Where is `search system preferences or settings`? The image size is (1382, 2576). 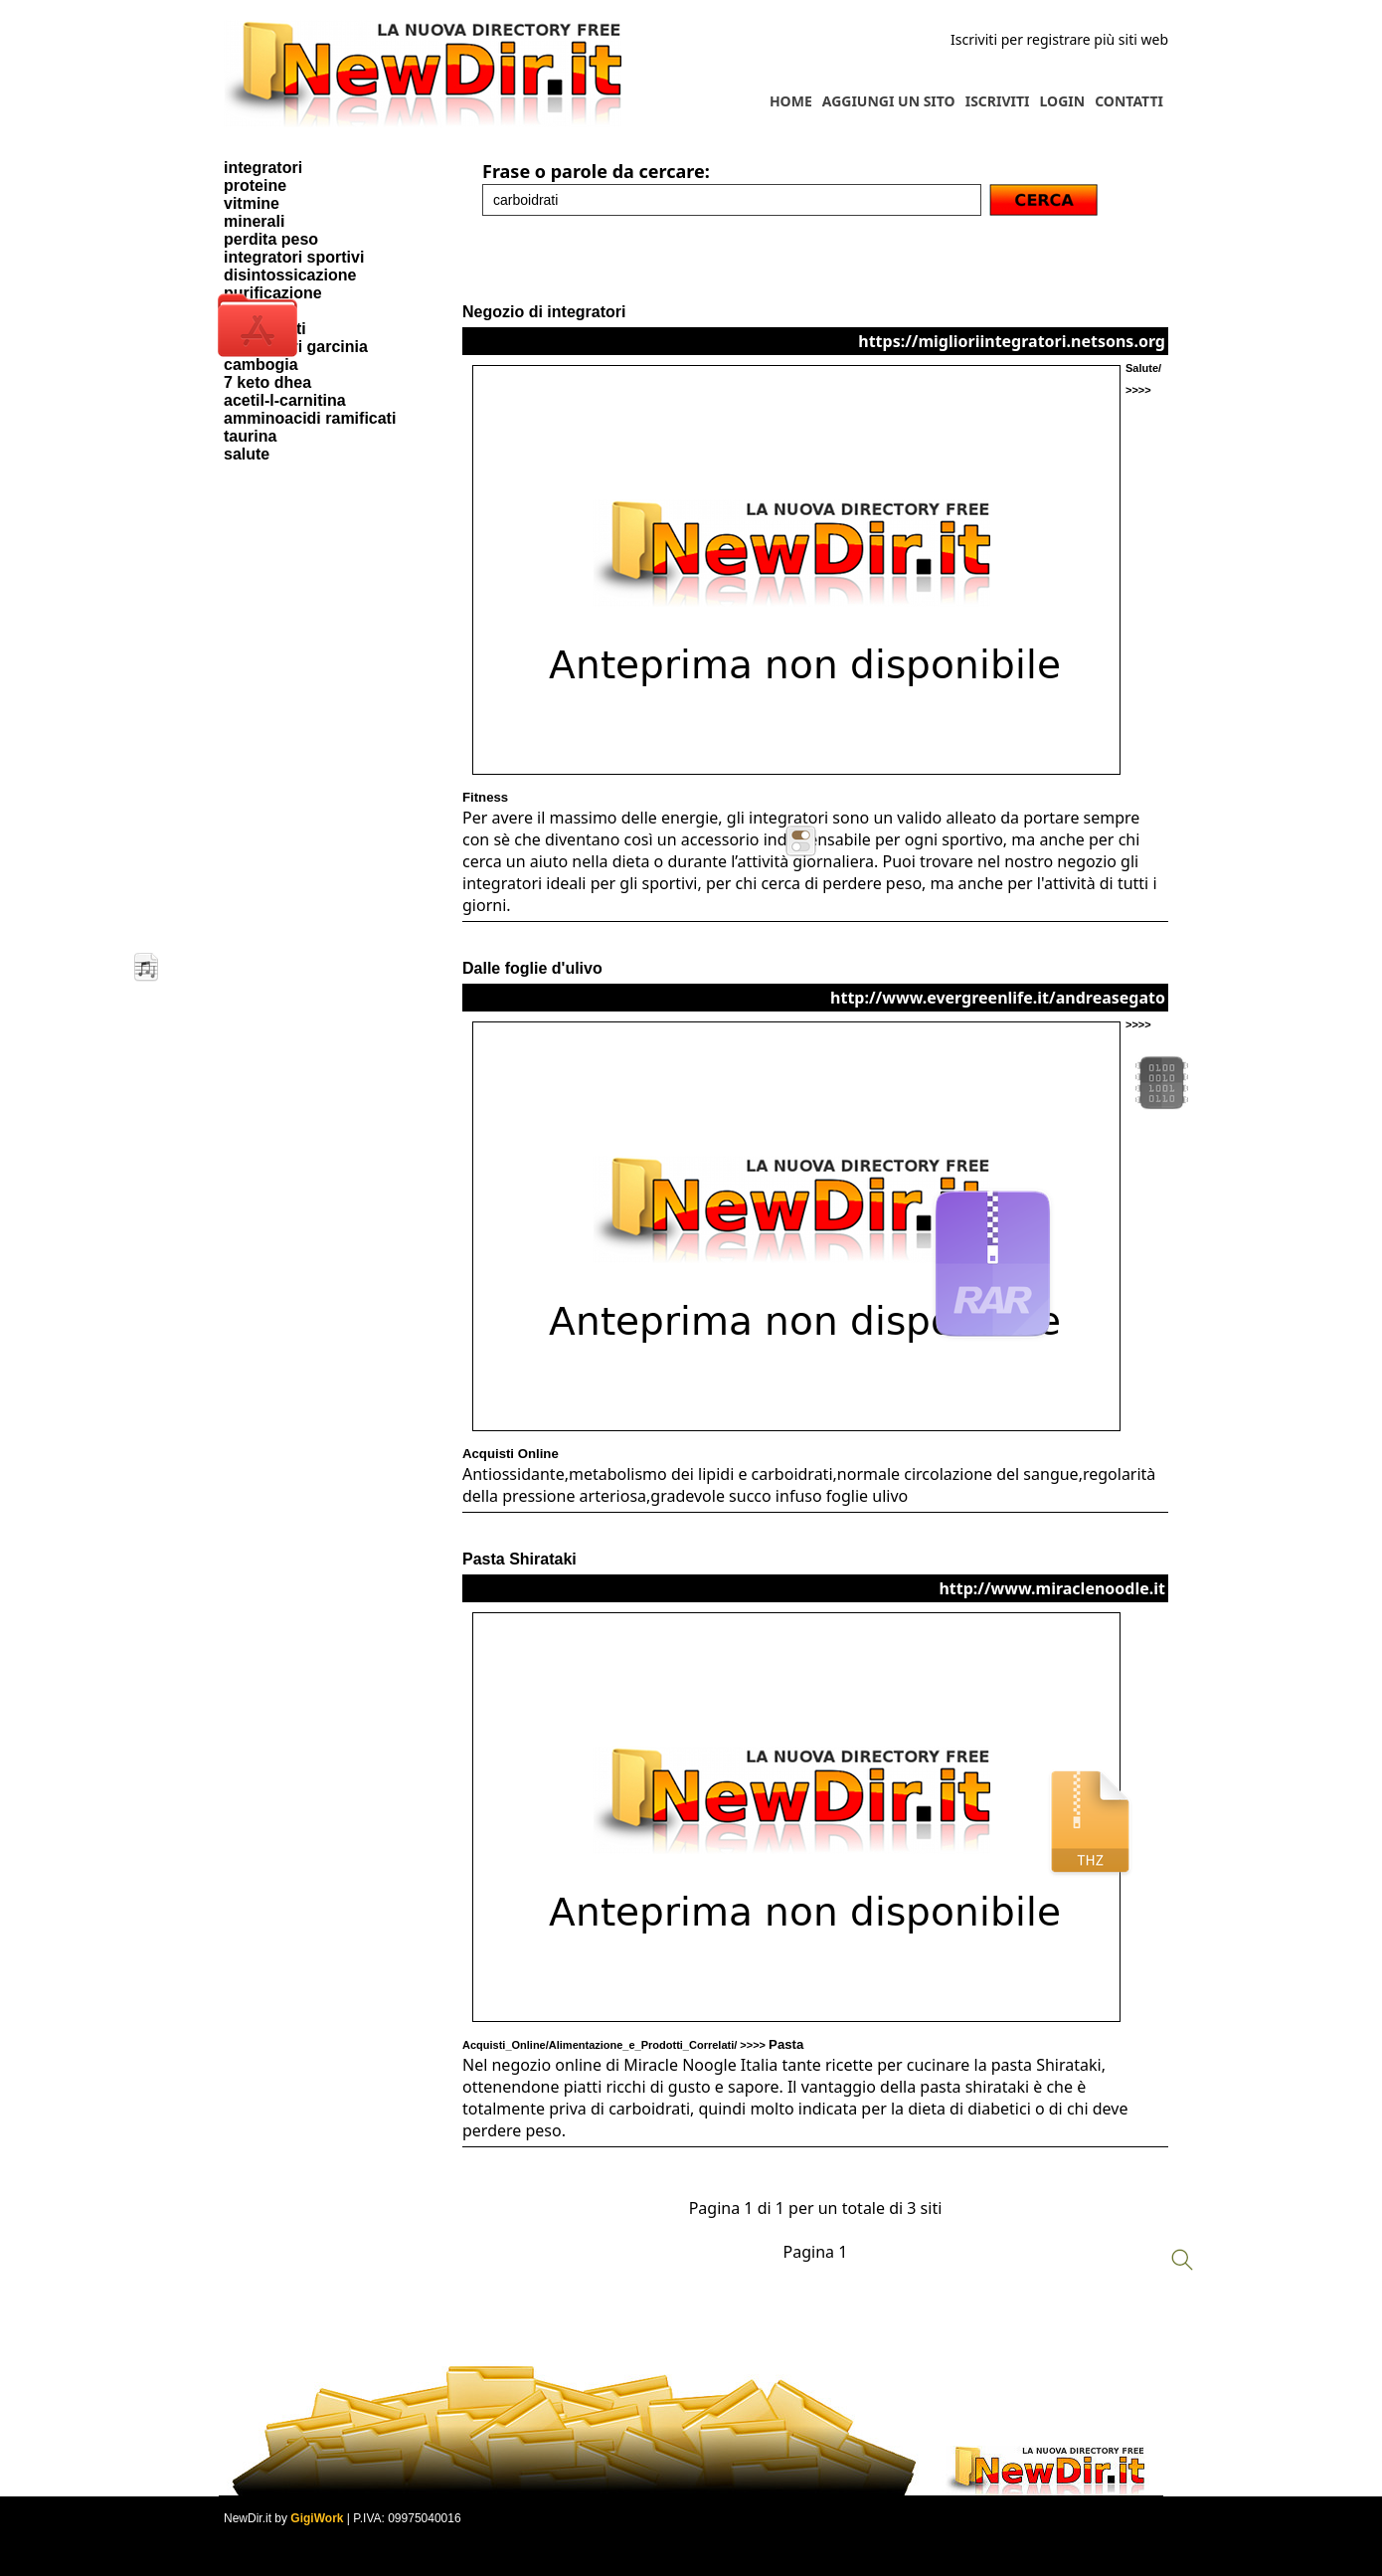 search system preferences or settings is located at coordinates (1182, 2260).